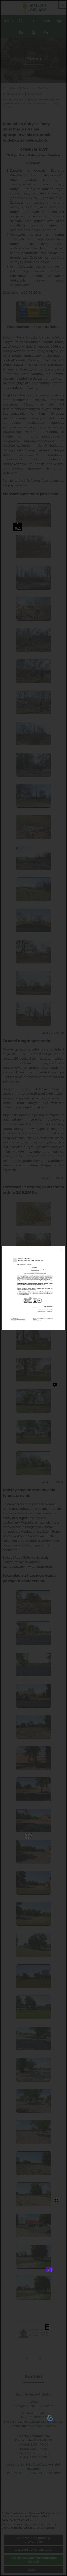 The image size is (67, 2576). I want to click on open hypothesis annotation tool, so click(55, 1385).